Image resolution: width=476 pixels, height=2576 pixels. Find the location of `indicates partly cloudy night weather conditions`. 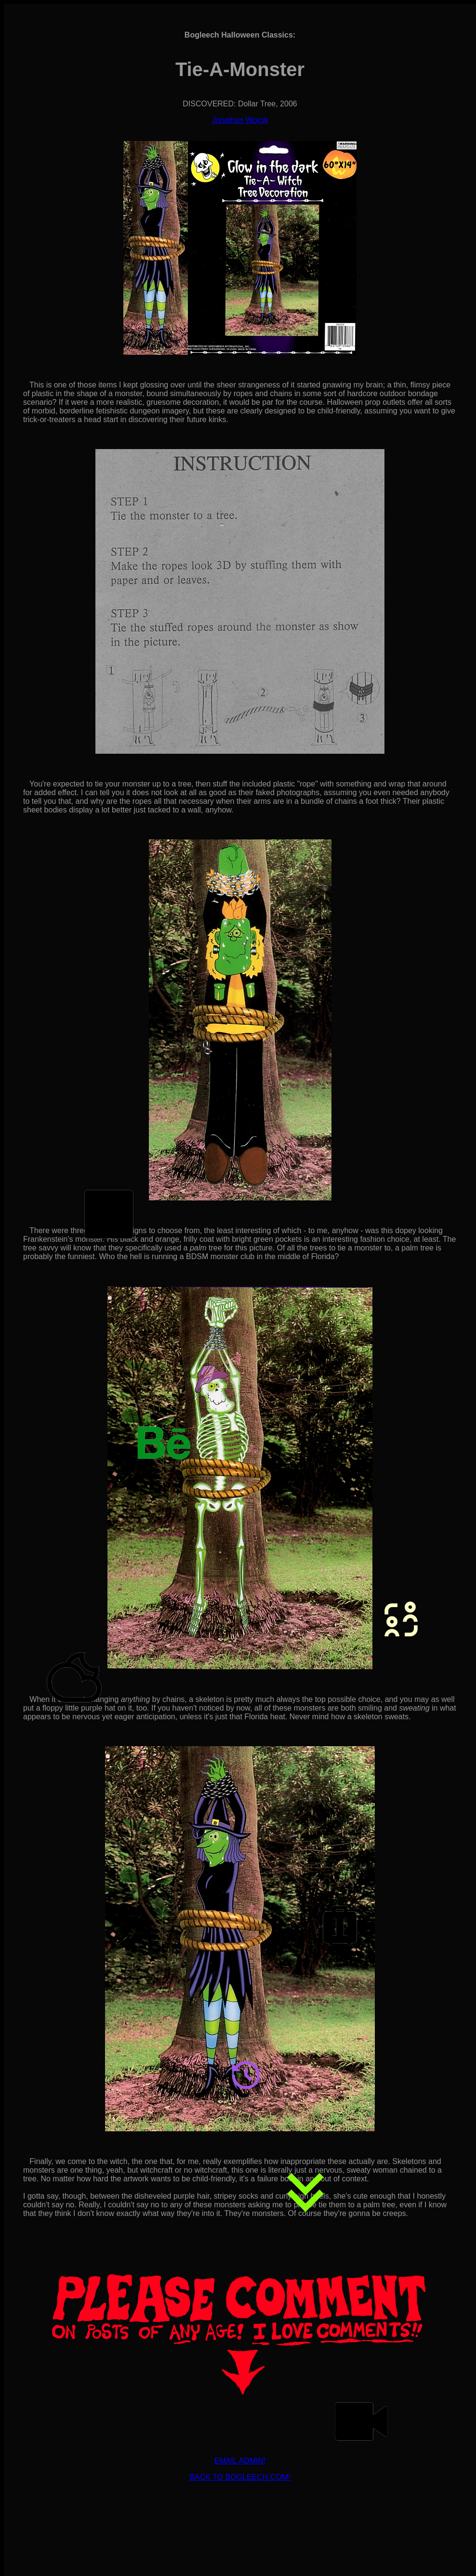

indicates partly cloudy night weather conditions is located at coordinates (74, 1680).